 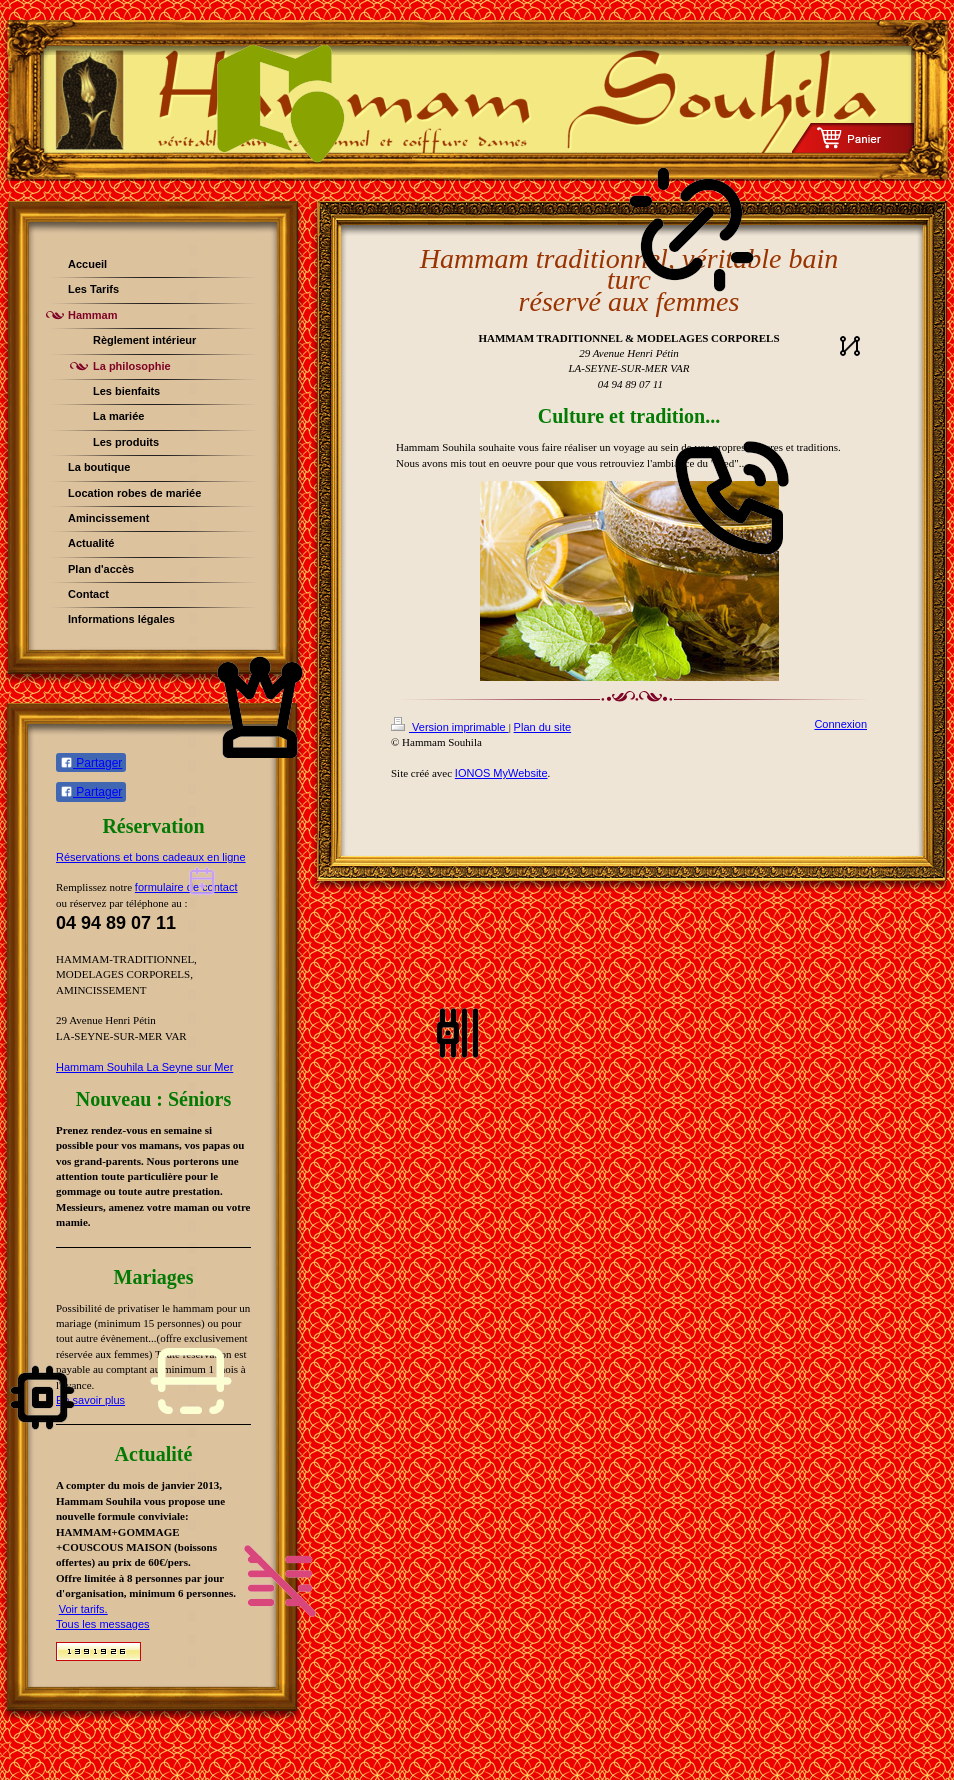 I want to click on add a new event to calendar, so click(x=202, y=881).